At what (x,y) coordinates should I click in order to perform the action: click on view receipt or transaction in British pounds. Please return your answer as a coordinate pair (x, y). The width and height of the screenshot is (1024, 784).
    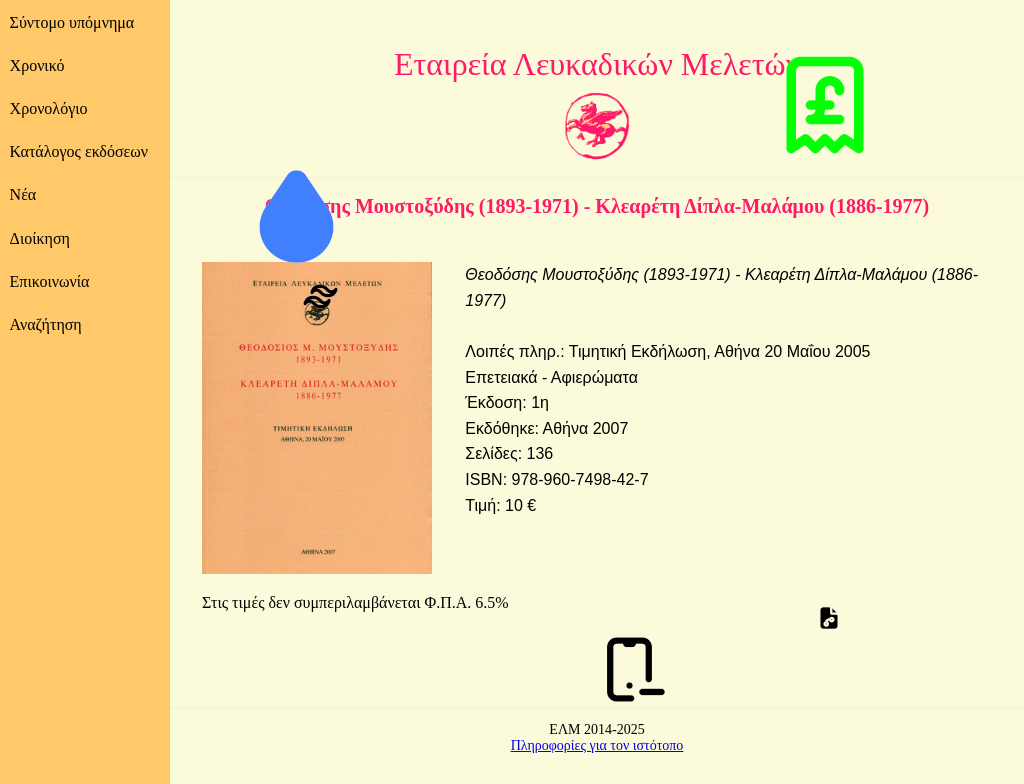
    Looking at the image, I should click on (825, 105).